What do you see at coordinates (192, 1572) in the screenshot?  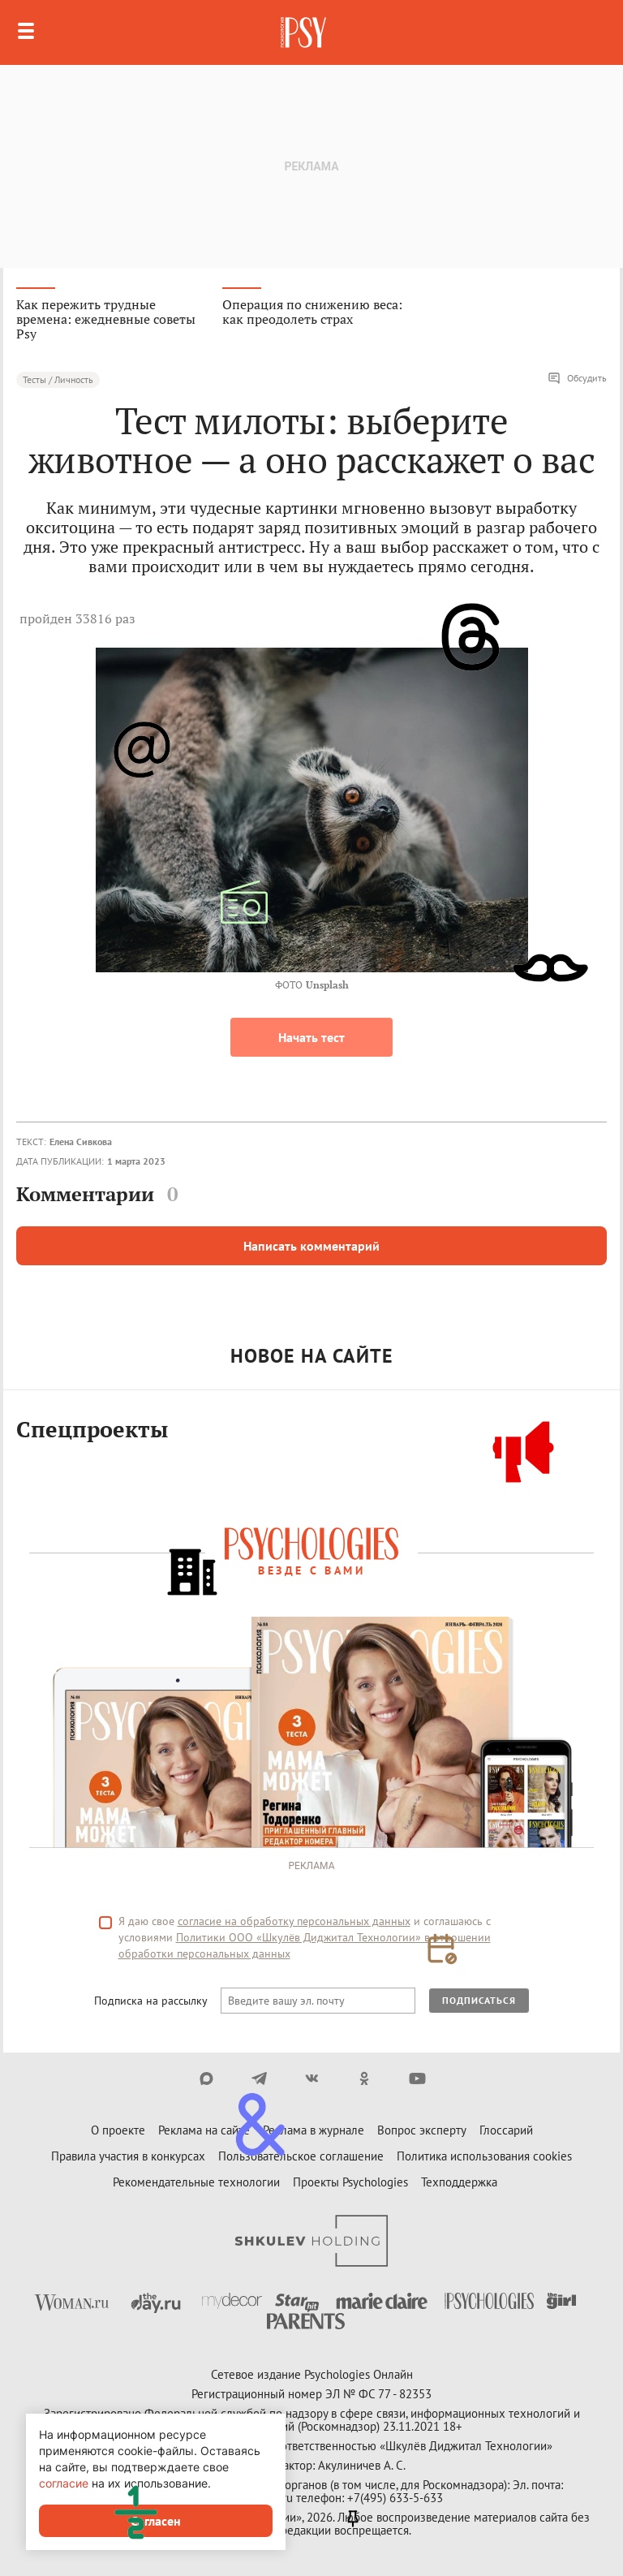 I see `view office or workplace location` at bounding box center [192, 1572].